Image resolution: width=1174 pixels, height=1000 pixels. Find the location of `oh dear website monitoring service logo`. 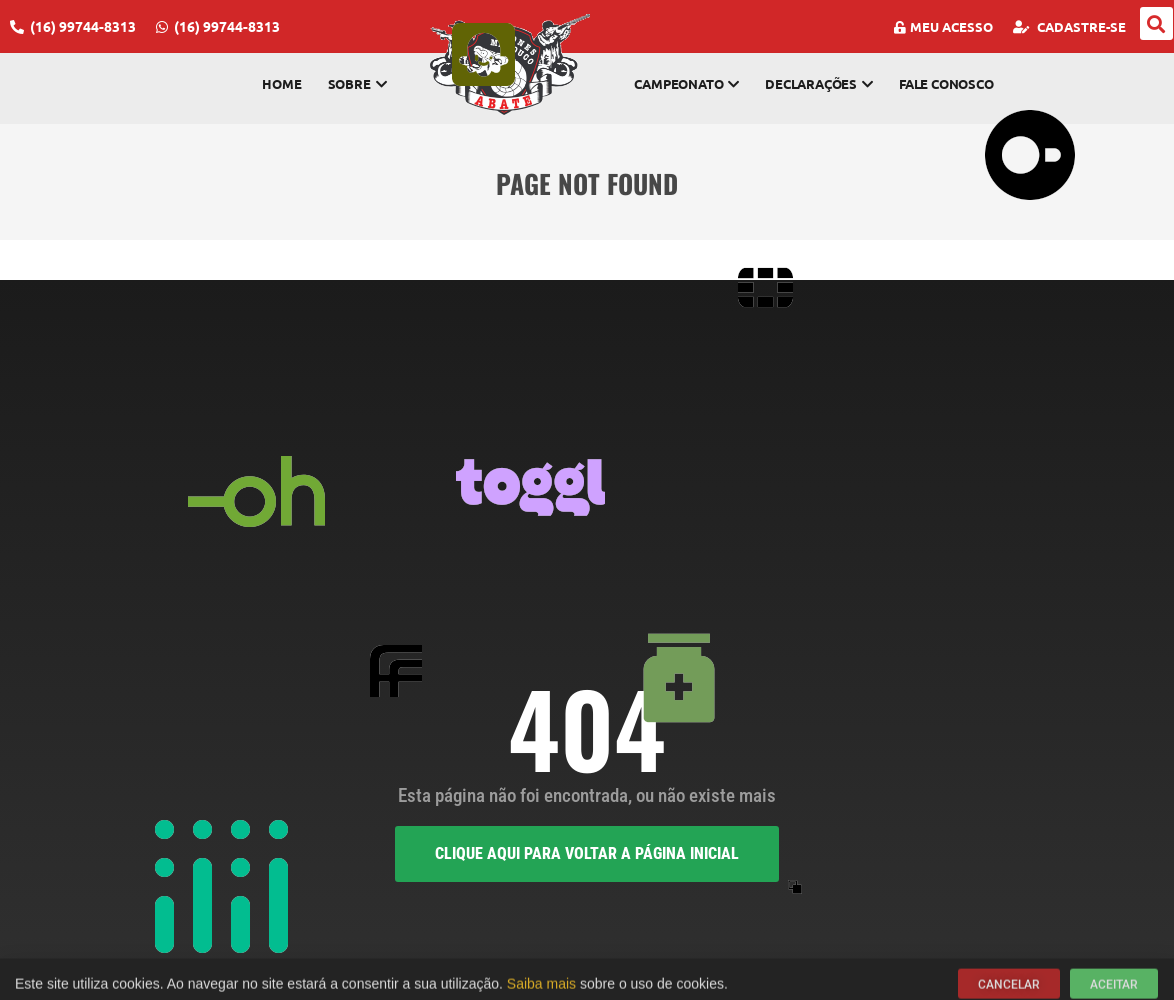

oh dear website monitoring service logo is located at coordinates (256, 491).